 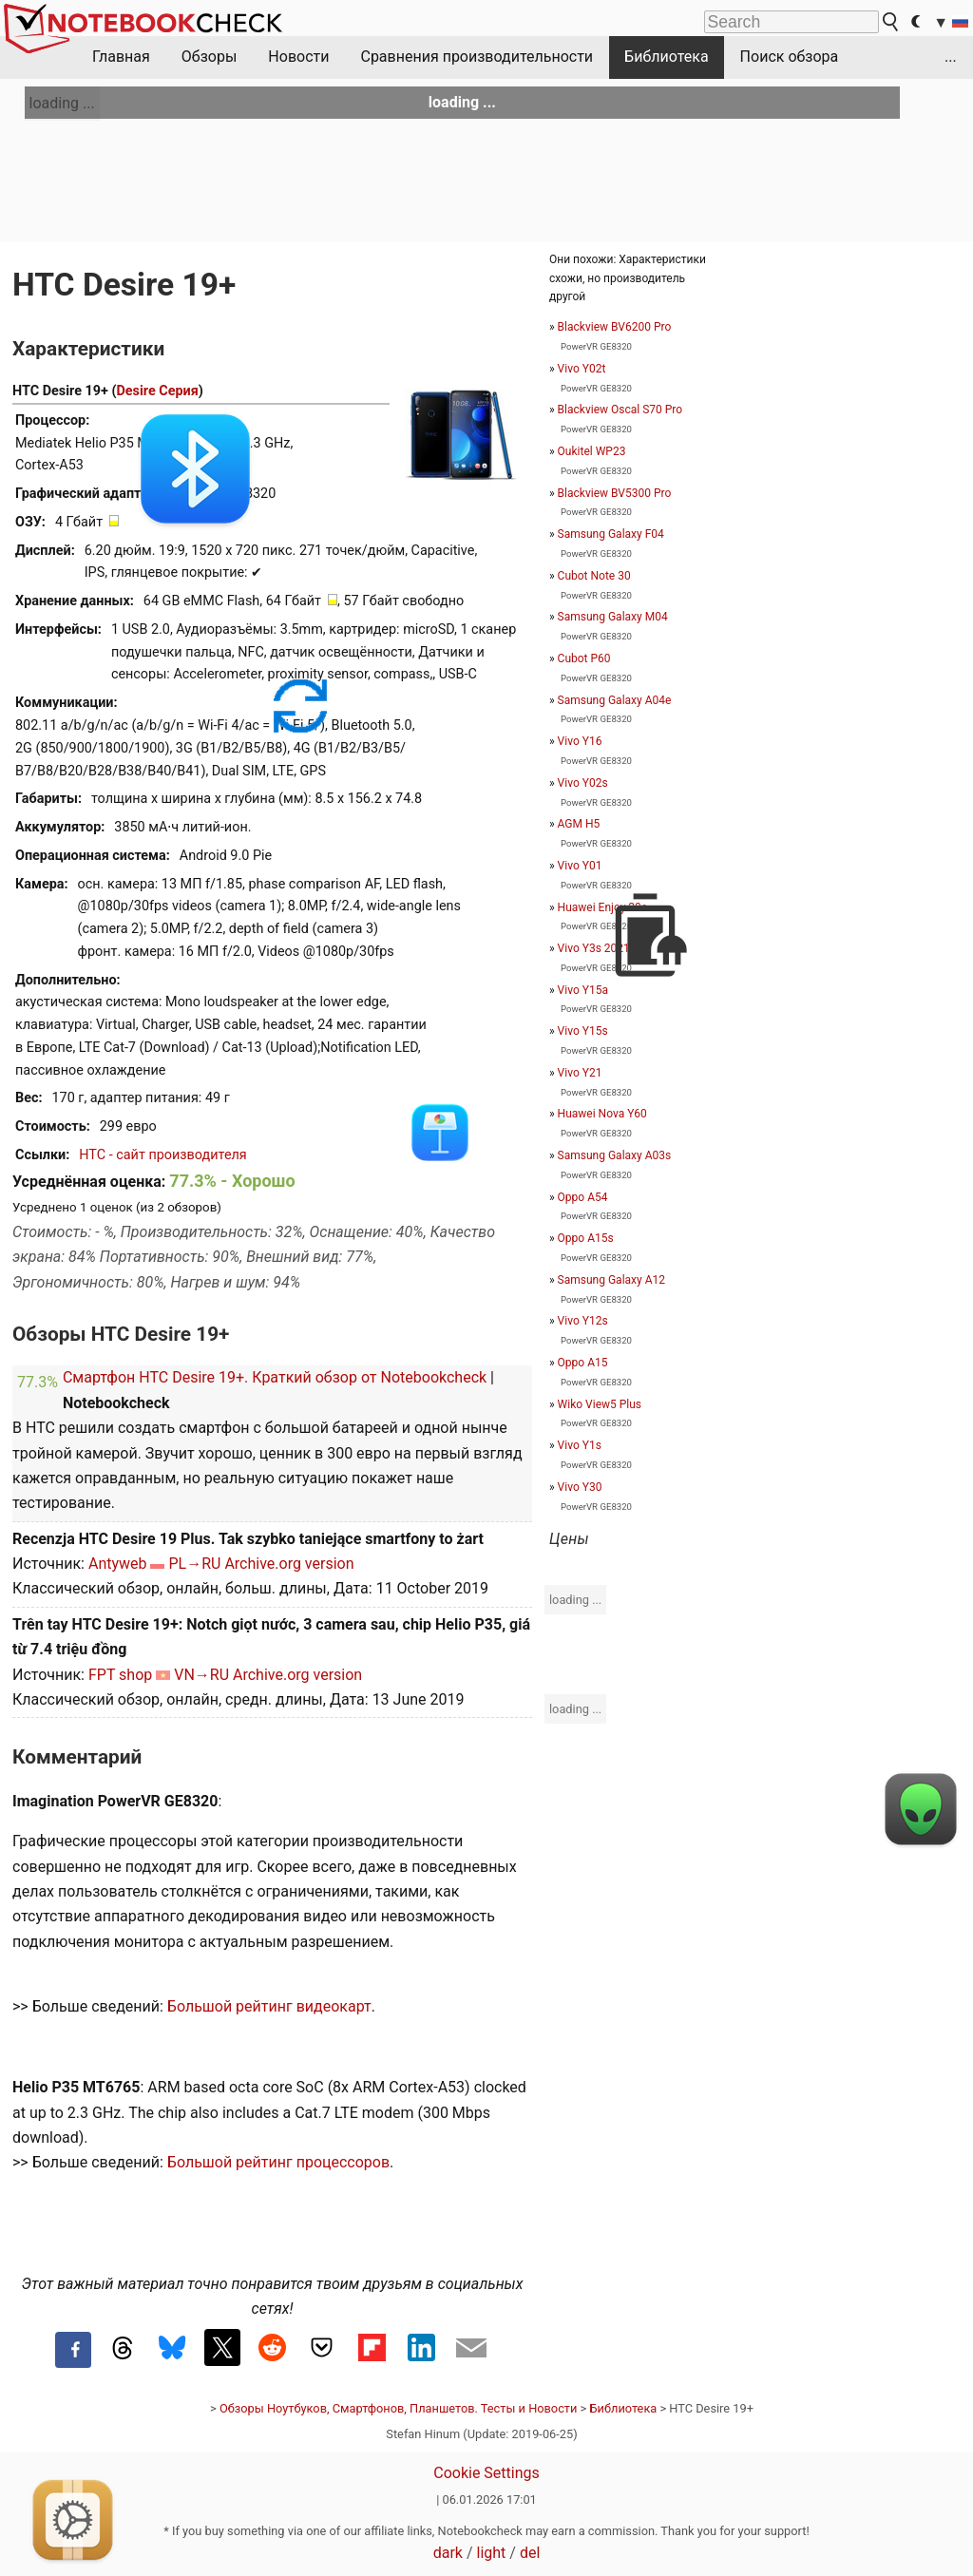 I want to click on a system component or runtime file, so click(x=72, y=2521).